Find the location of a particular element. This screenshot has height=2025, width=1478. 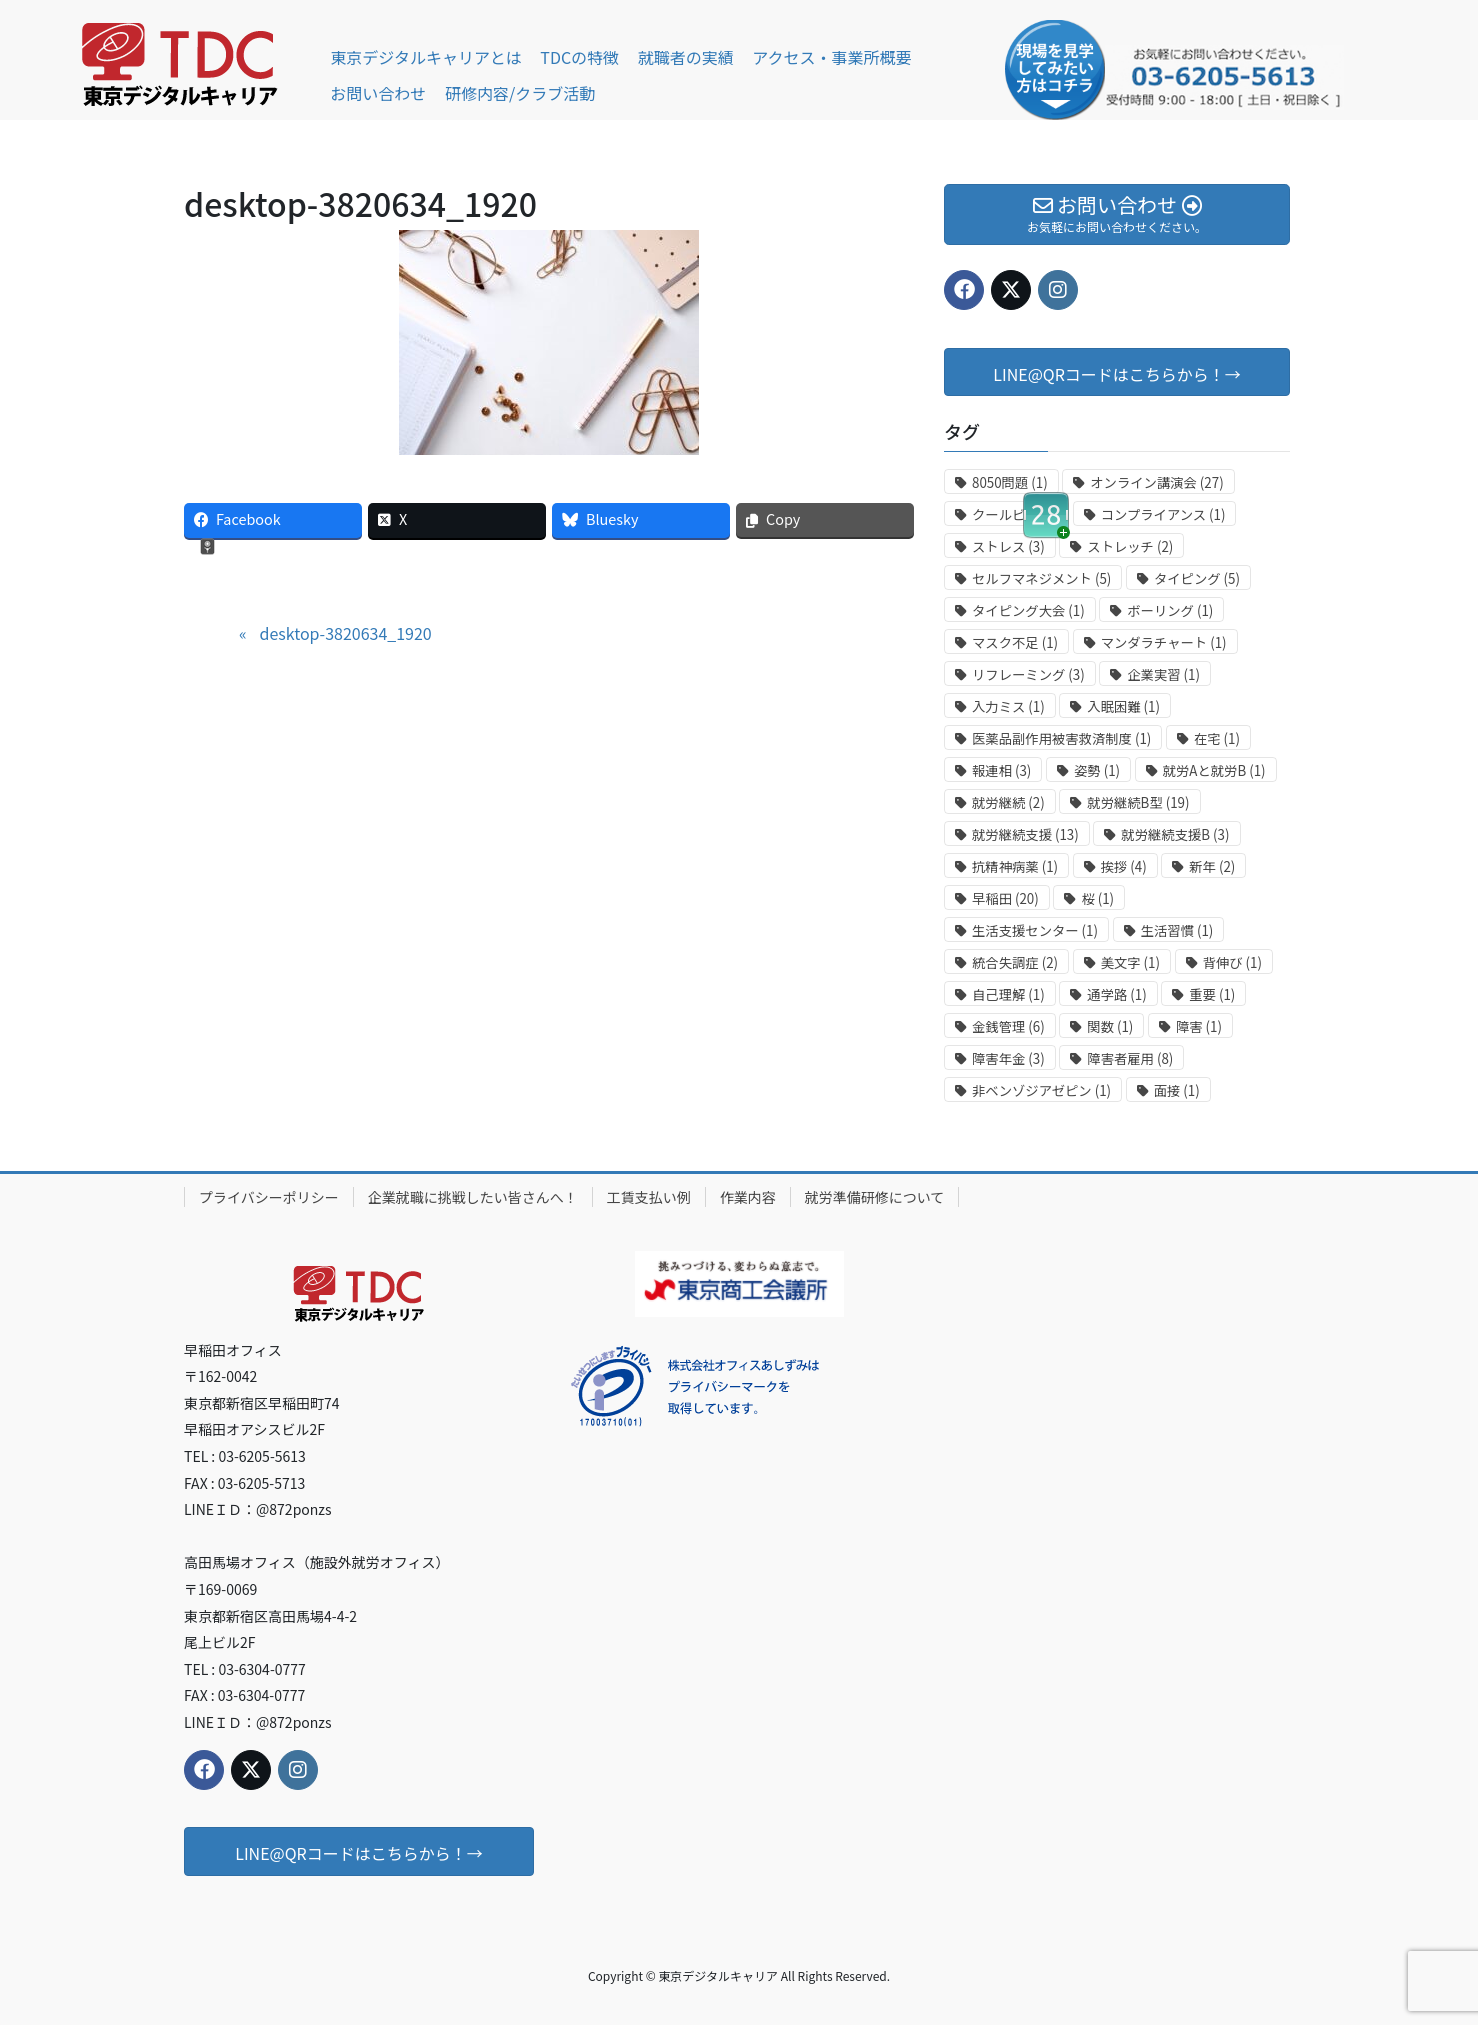

archive selected email messages is located at coordinates (207, 546).